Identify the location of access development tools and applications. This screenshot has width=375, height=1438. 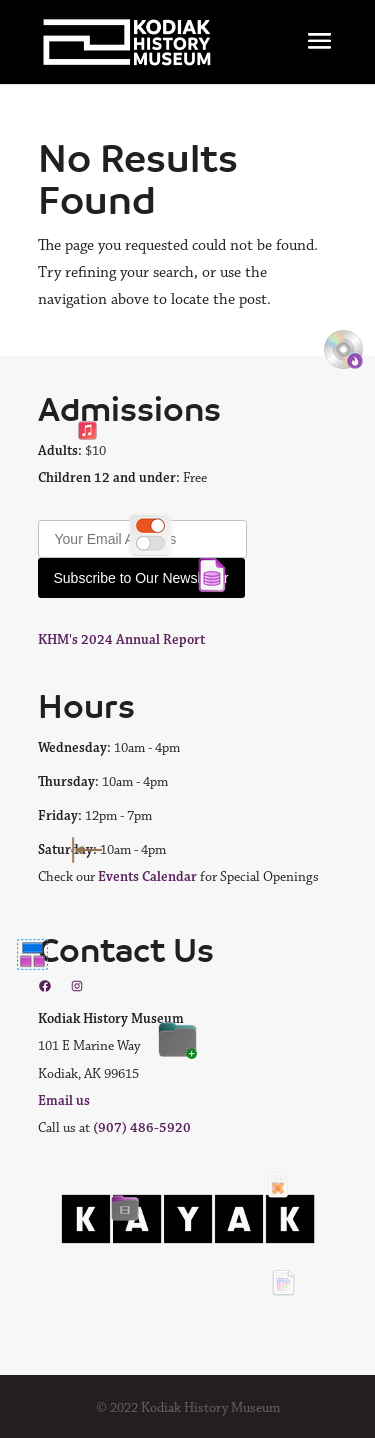
(283, 1282).